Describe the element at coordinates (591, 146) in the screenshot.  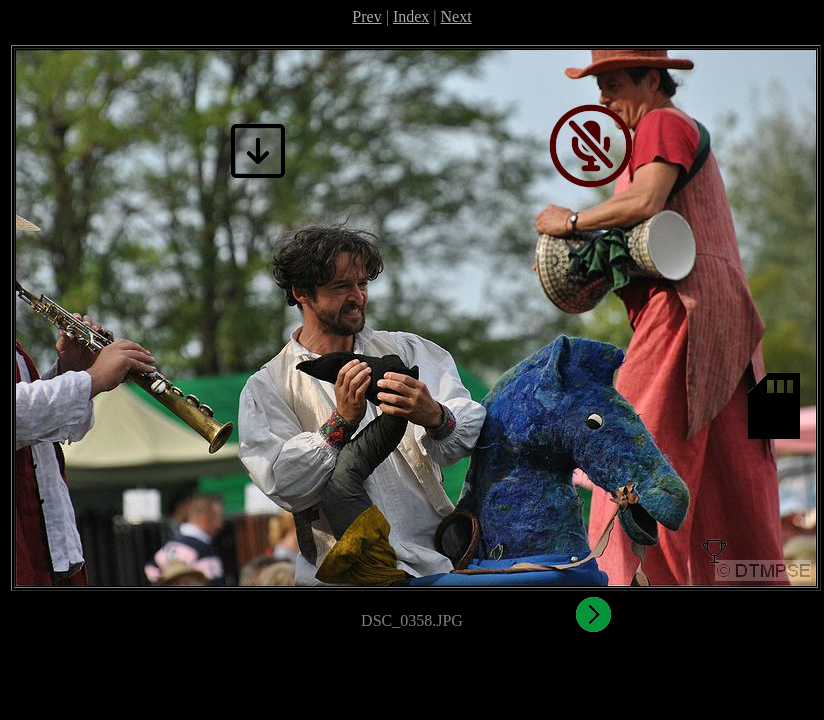
I see `mute your microphone` at that location.